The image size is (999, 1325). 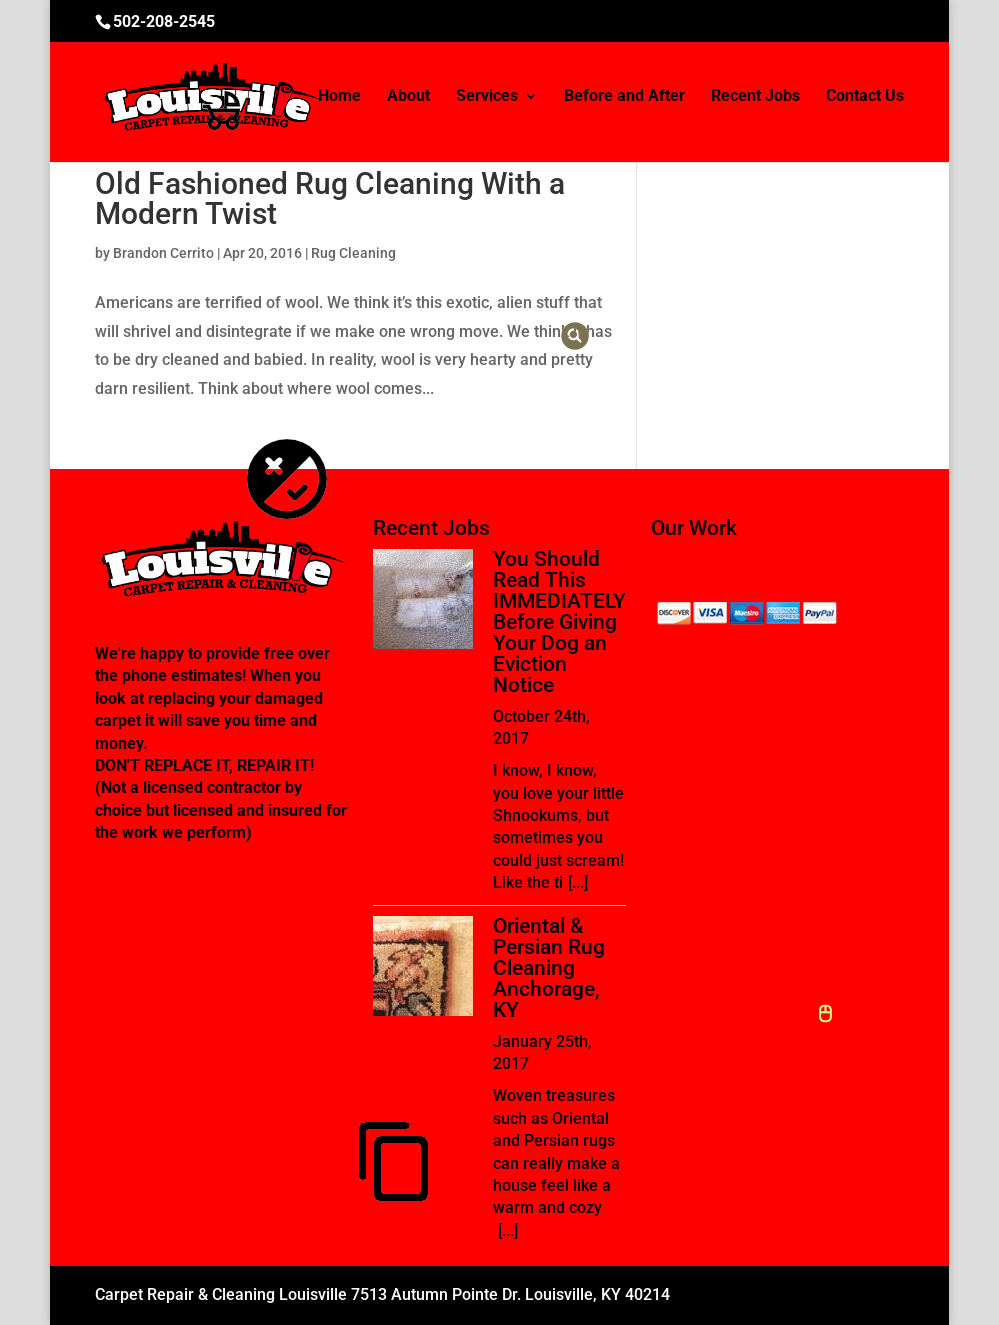 I want to click on tap to search, so click(x=575, y=336).